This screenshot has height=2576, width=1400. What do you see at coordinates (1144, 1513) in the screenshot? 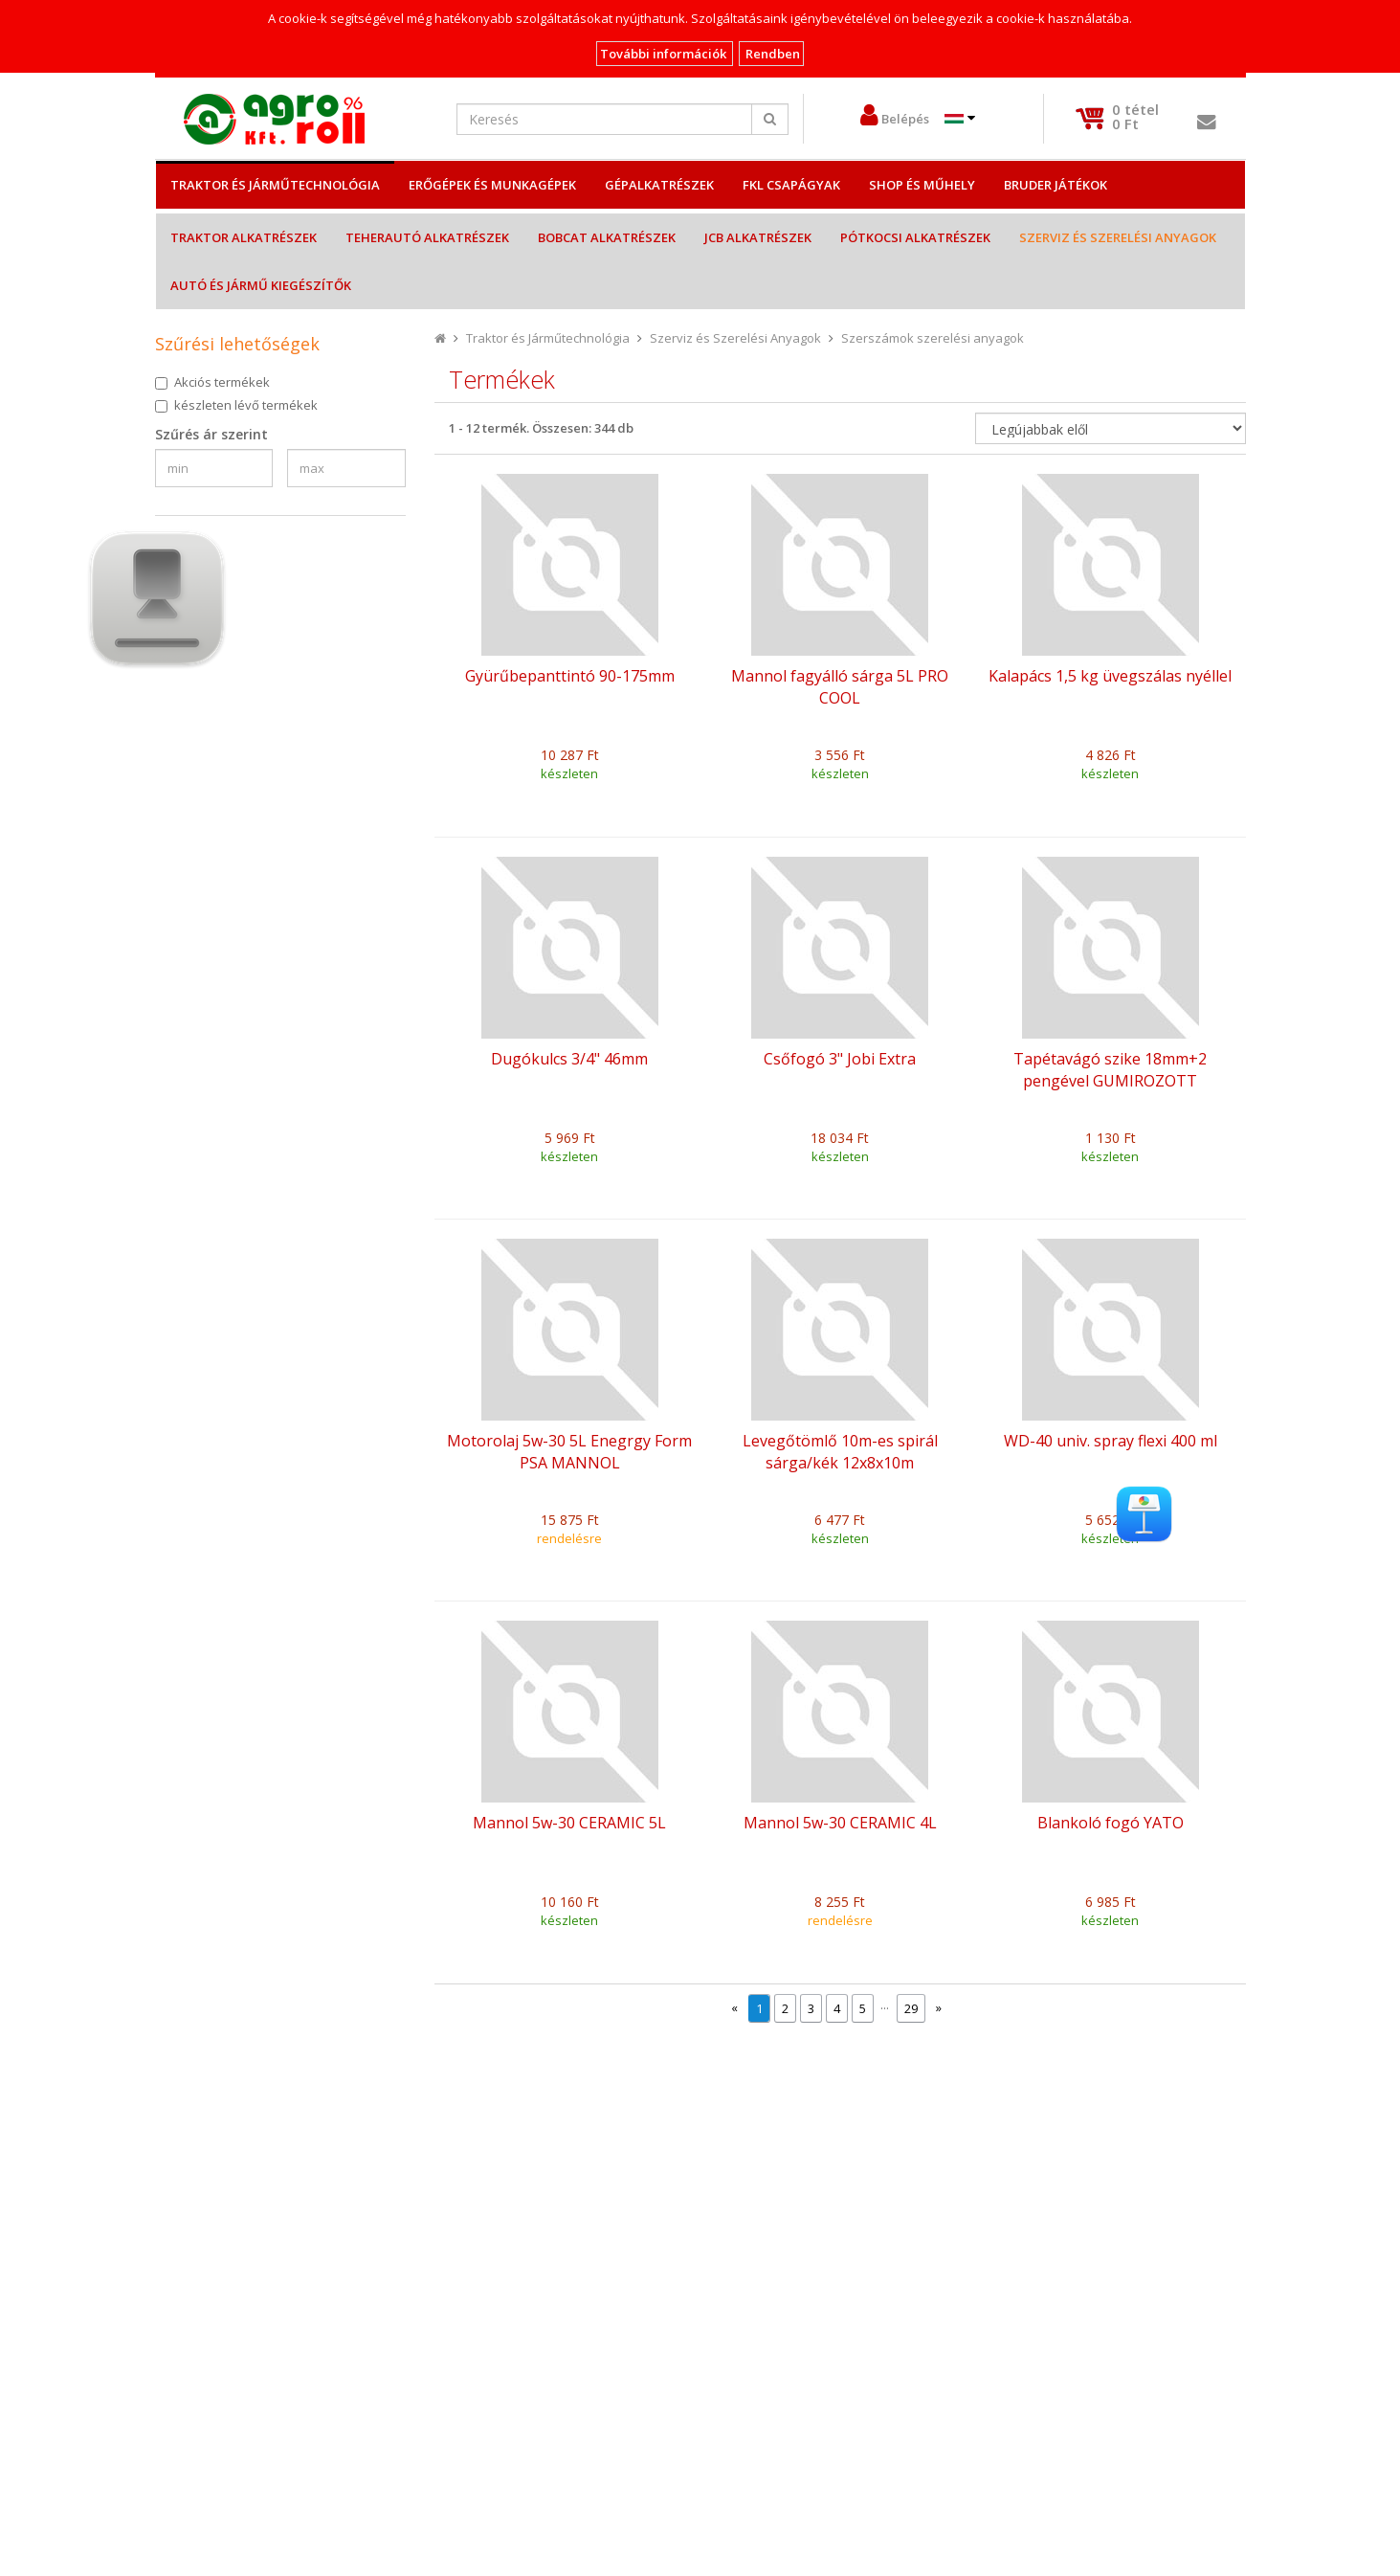
I see `open Apple Keynote presentation app` at bounding box center [1144, 1513].